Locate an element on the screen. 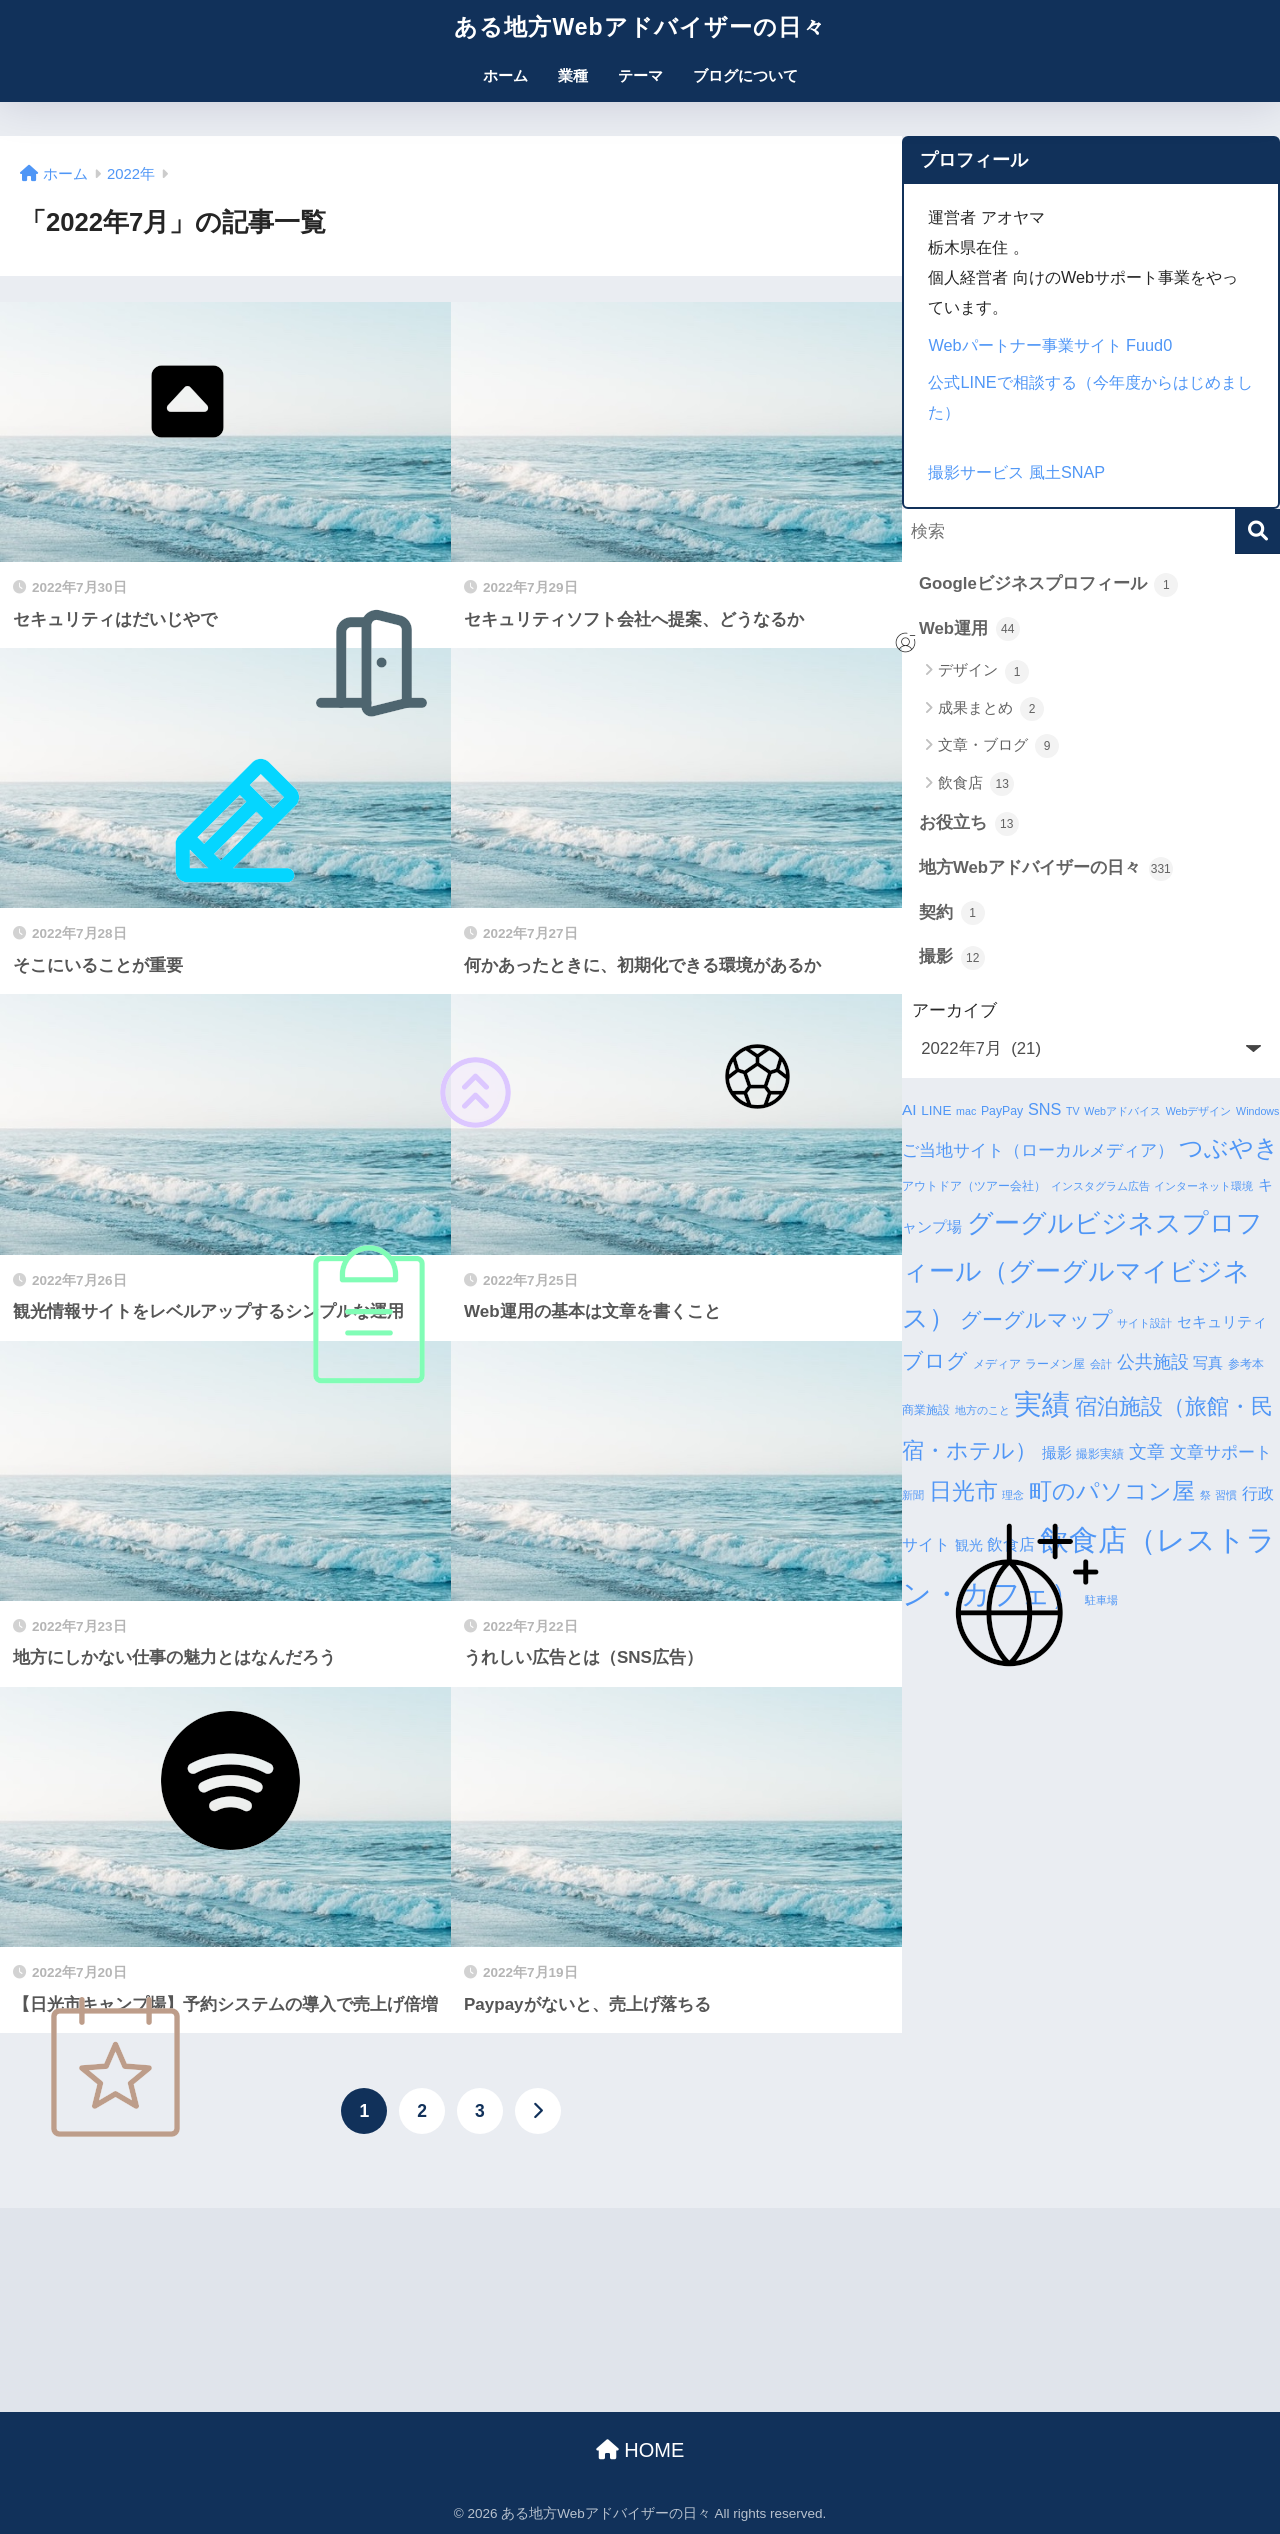  open Spotify app is located at coordinates (230, 1780).